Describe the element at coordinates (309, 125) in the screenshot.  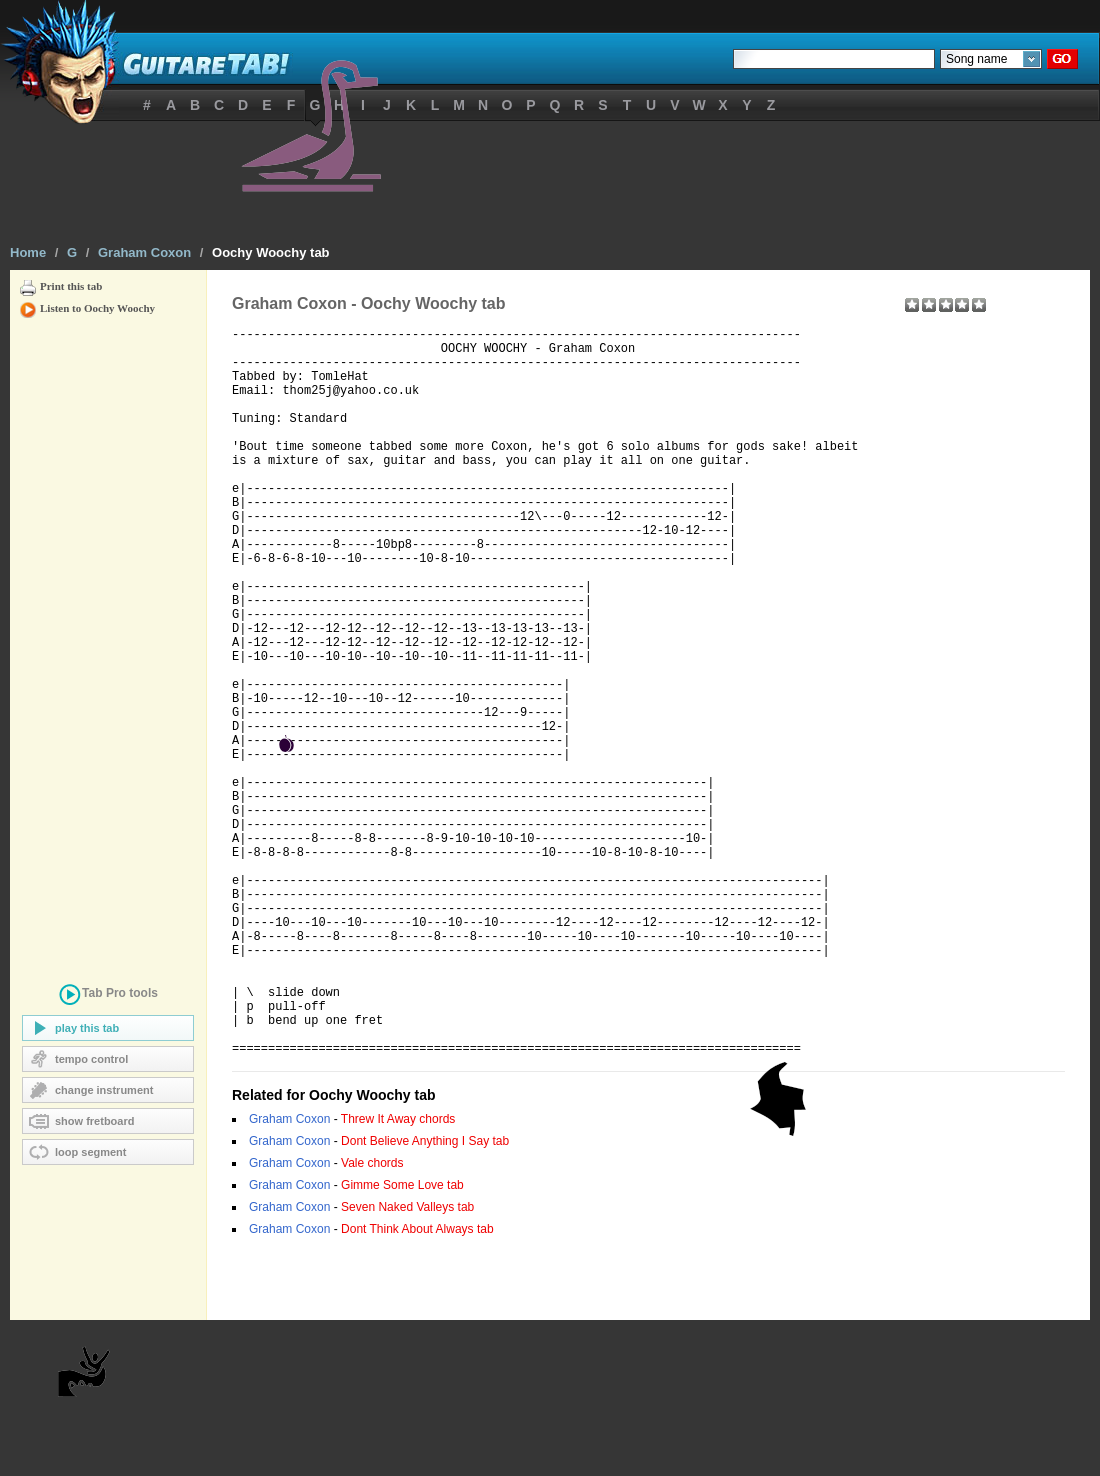
I see `canadian goose character or wildlife element` at that location.